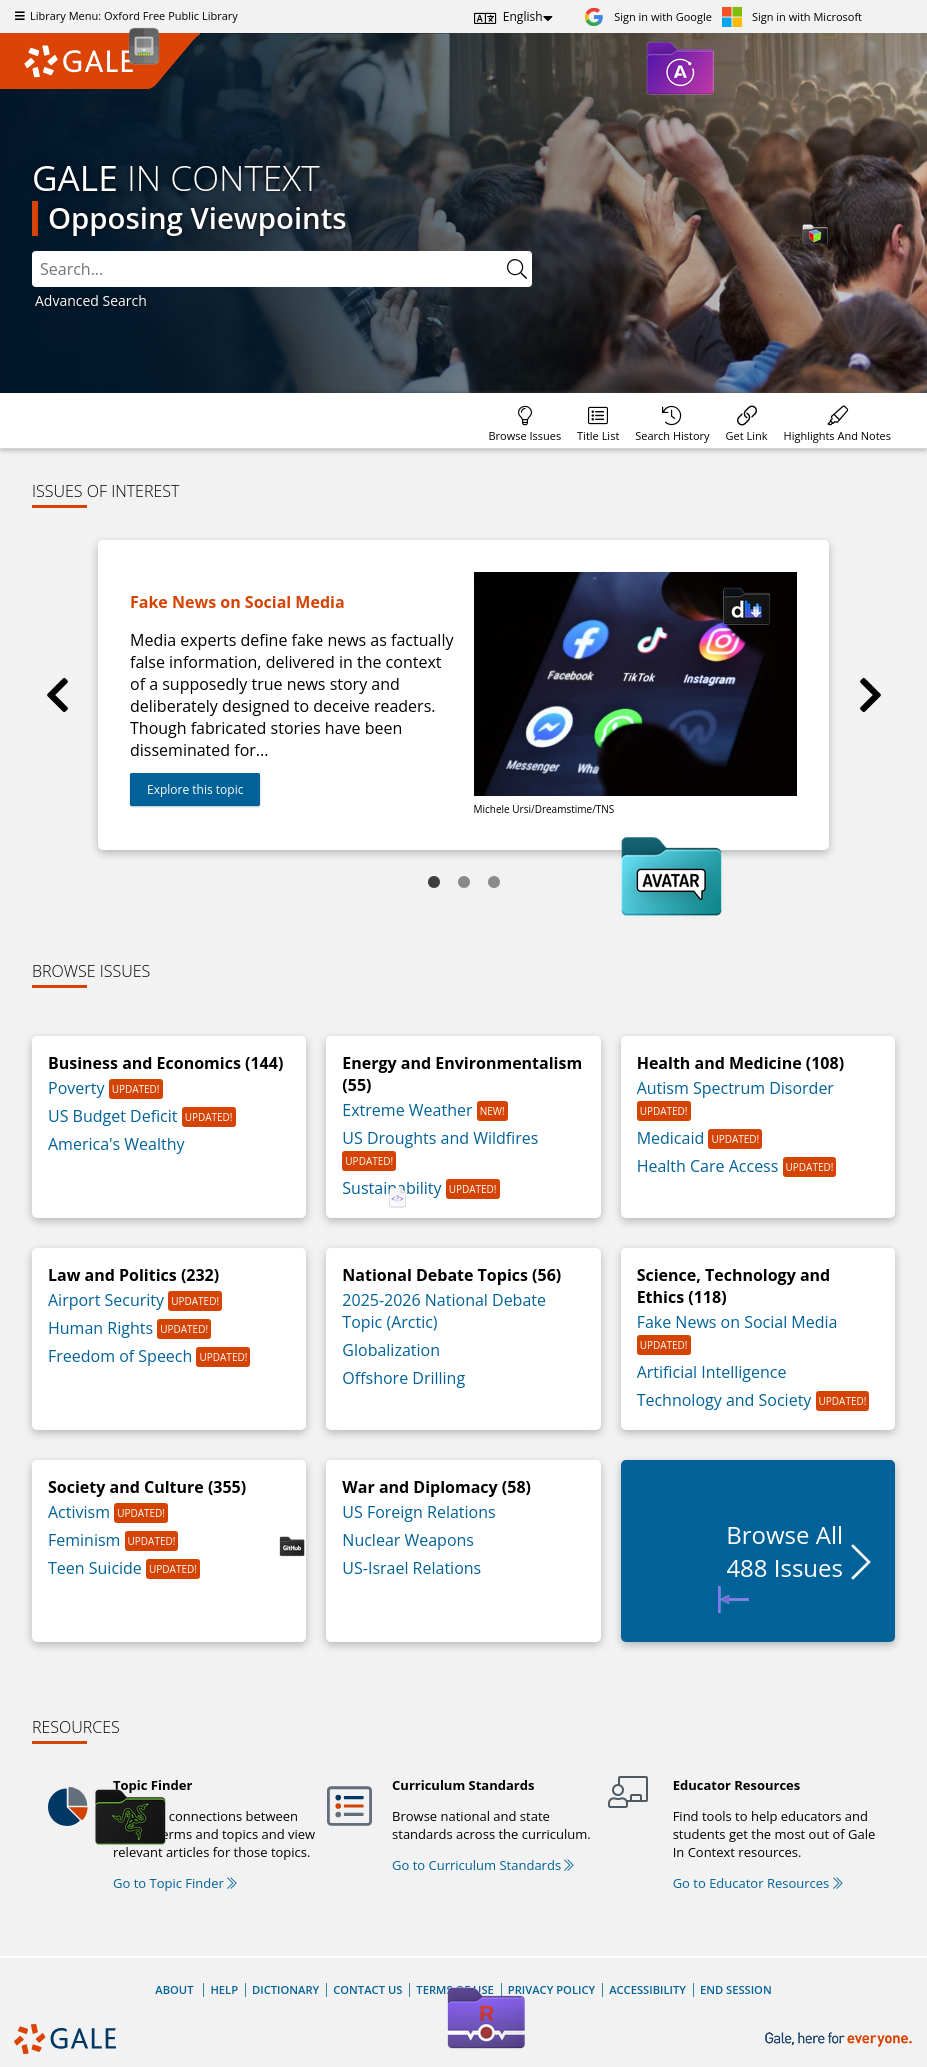  I want to click on open a PHP source code file, so click(397, 1197).